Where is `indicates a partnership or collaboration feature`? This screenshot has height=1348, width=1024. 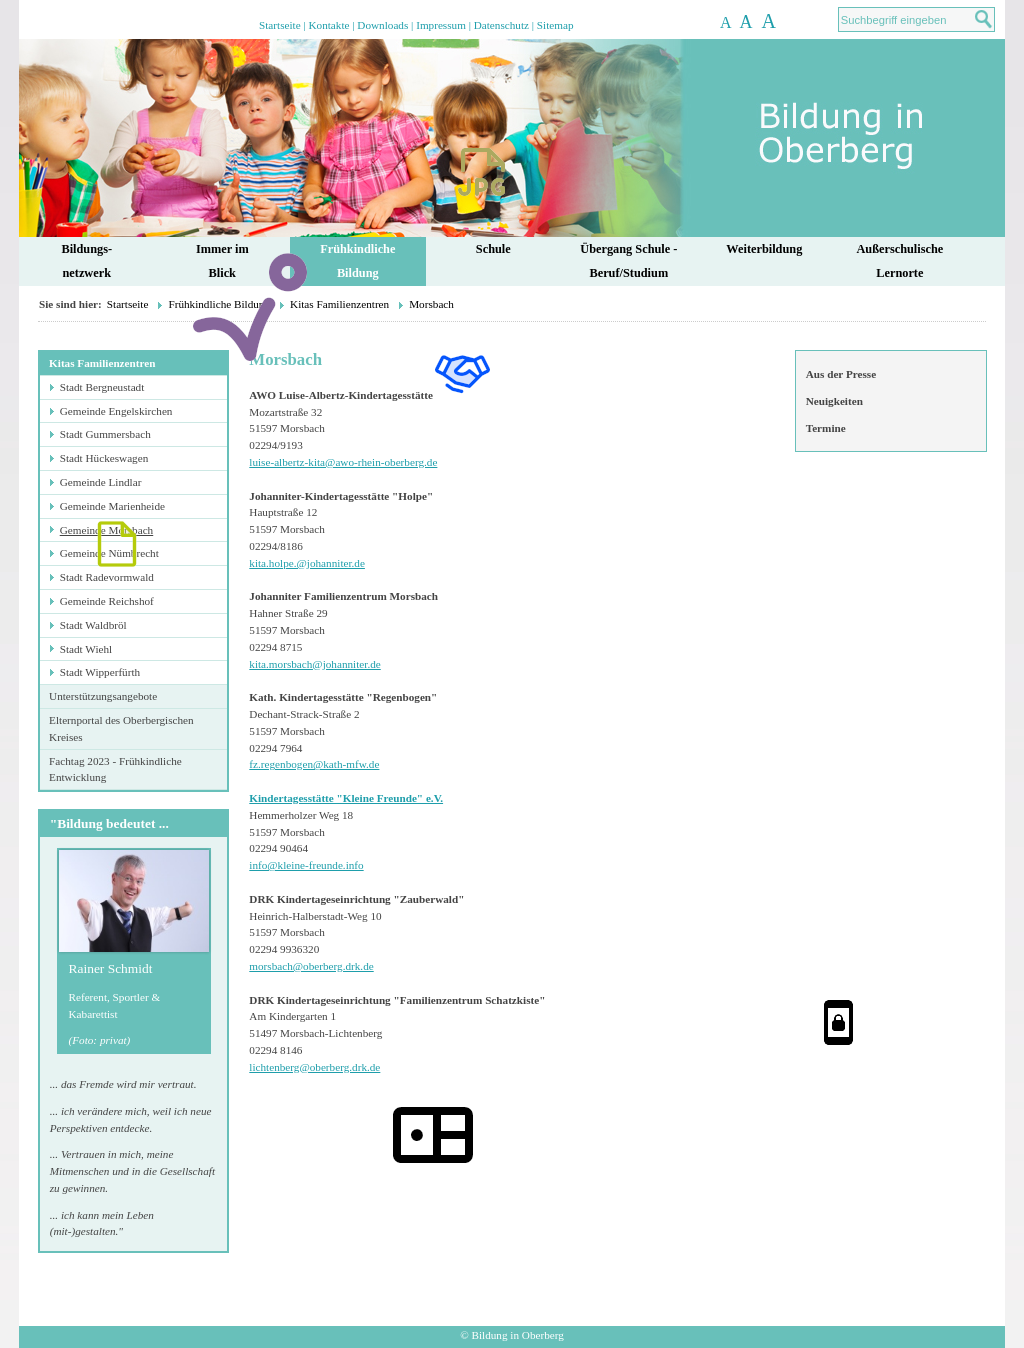
indicates a partnership or collaboration feature is located at coordinates (462, 372).